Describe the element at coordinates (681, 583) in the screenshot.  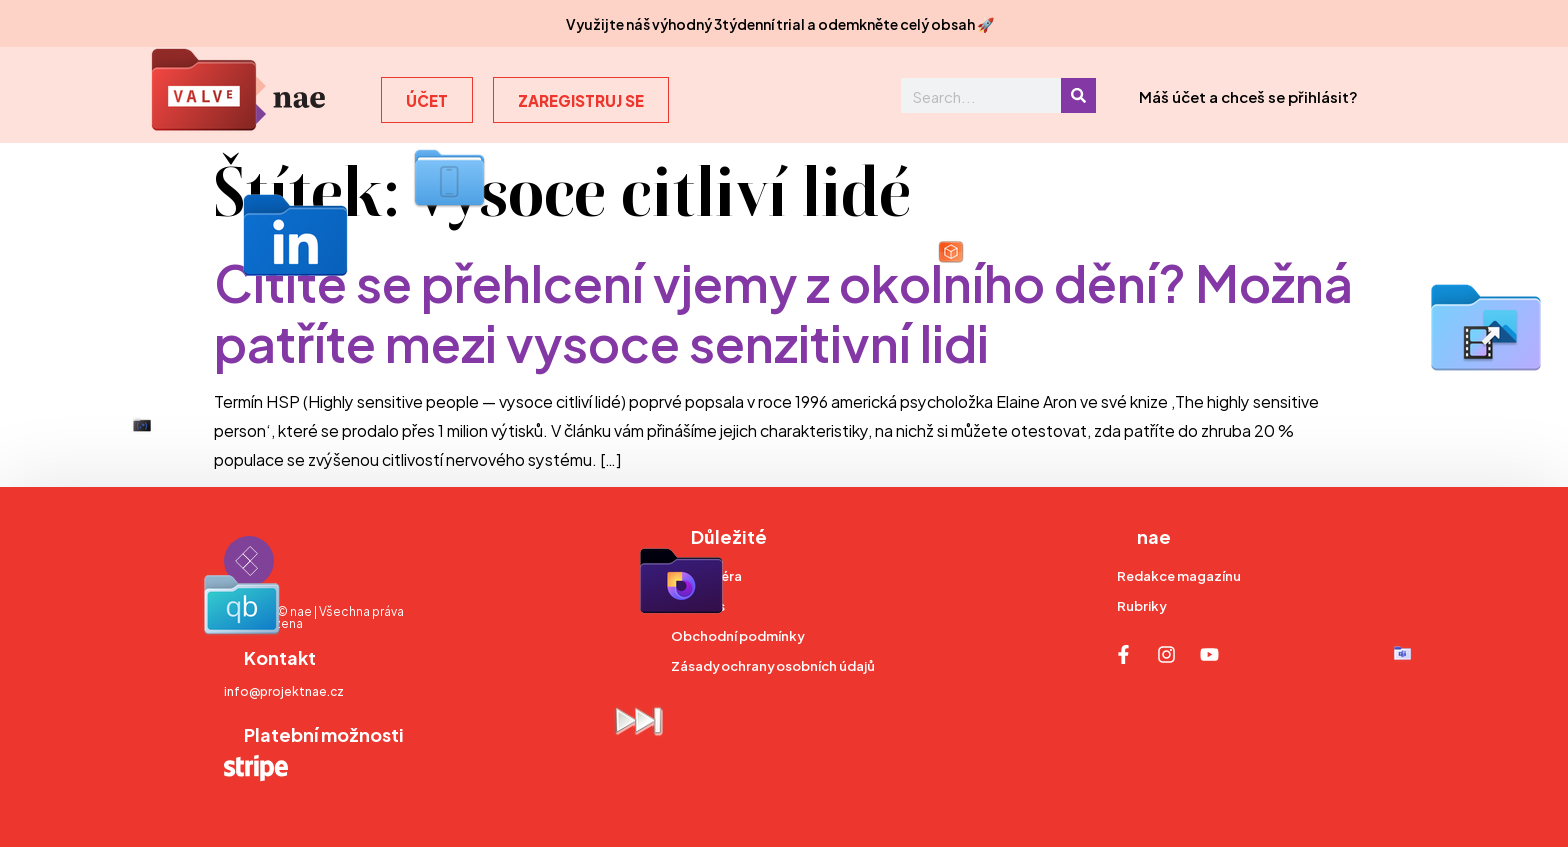
I see `open wondershare pixstudio project folder` at that location.